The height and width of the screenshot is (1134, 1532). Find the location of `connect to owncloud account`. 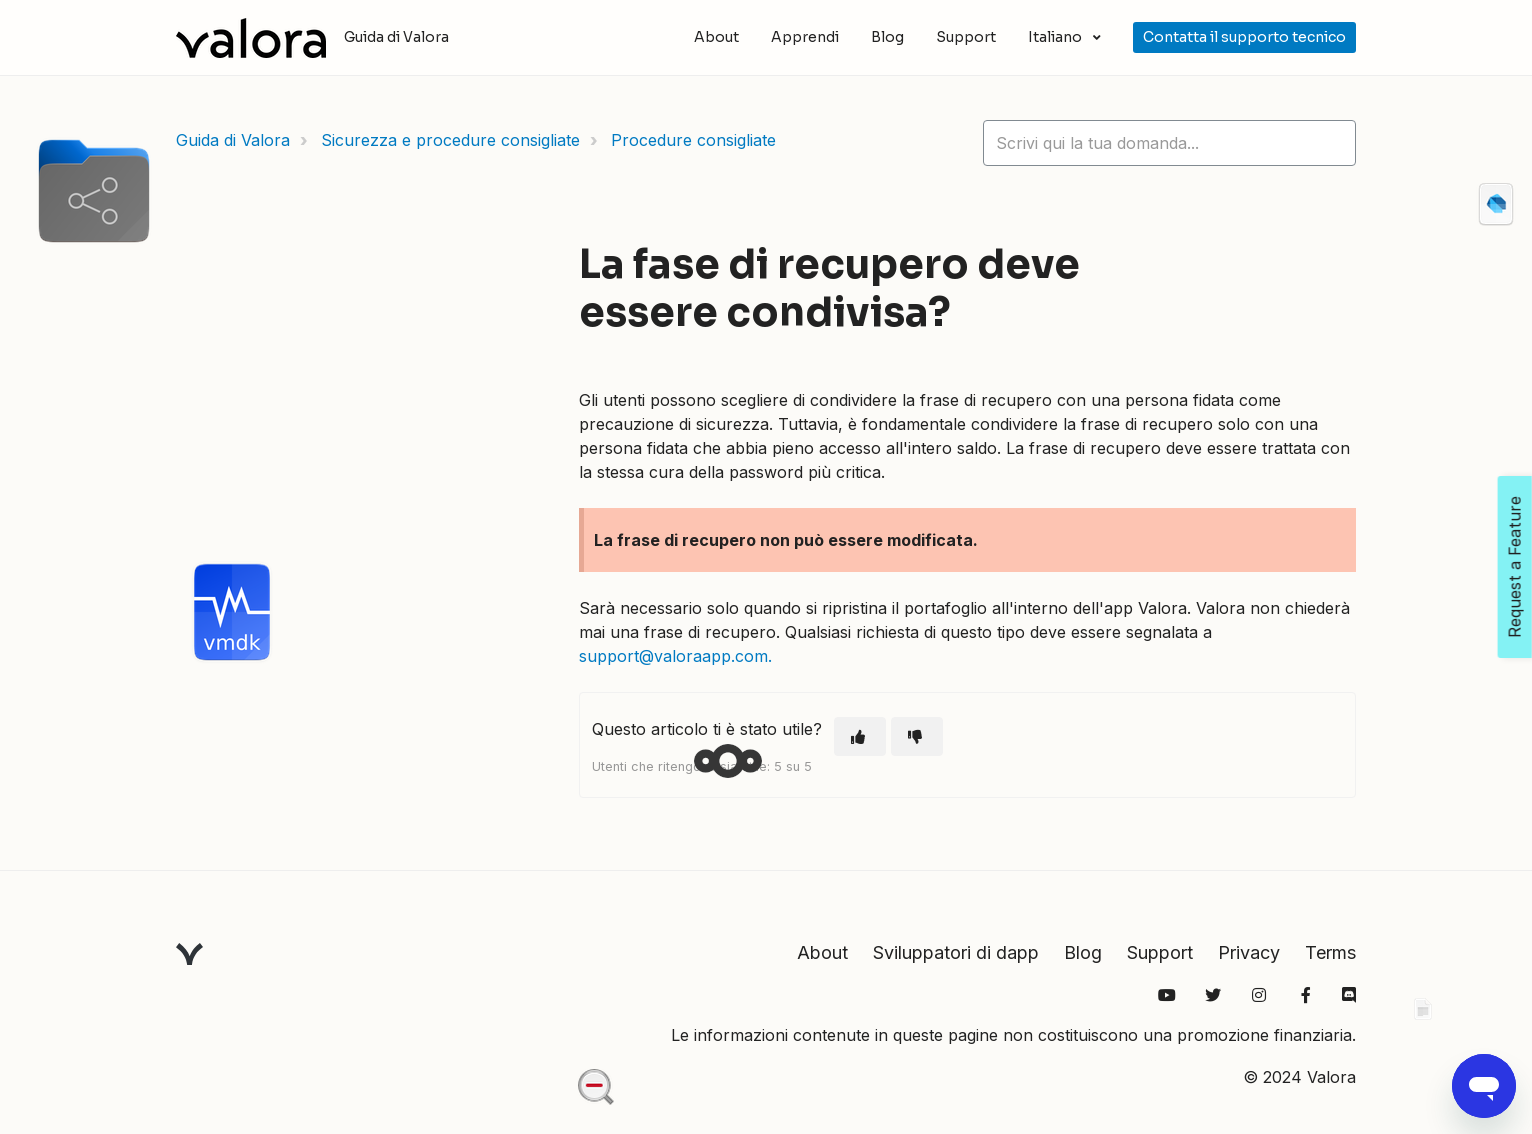

connect to owncloud account is located at coordinates (728, 761).